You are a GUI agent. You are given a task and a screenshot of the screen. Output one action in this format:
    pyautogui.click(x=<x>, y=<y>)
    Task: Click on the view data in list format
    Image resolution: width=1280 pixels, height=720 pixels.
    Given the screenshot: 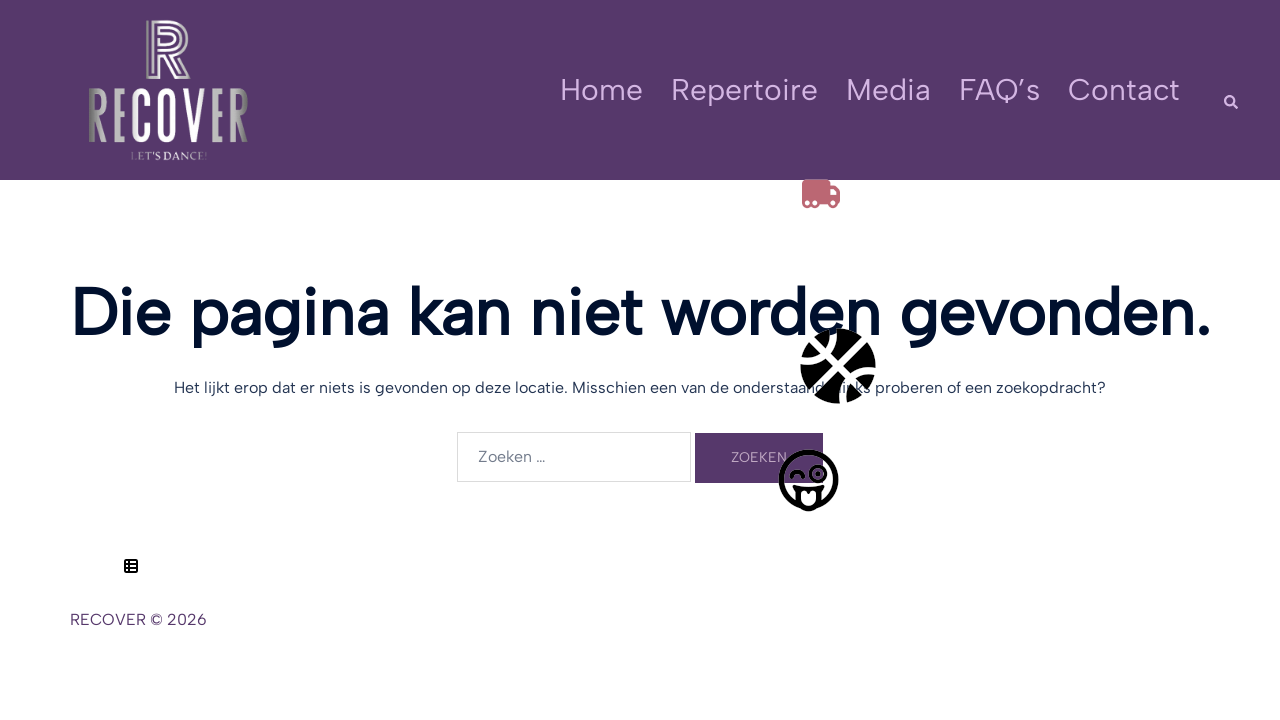 What is the action you would take?
    pyautogui.click(x=131, y=566)
    